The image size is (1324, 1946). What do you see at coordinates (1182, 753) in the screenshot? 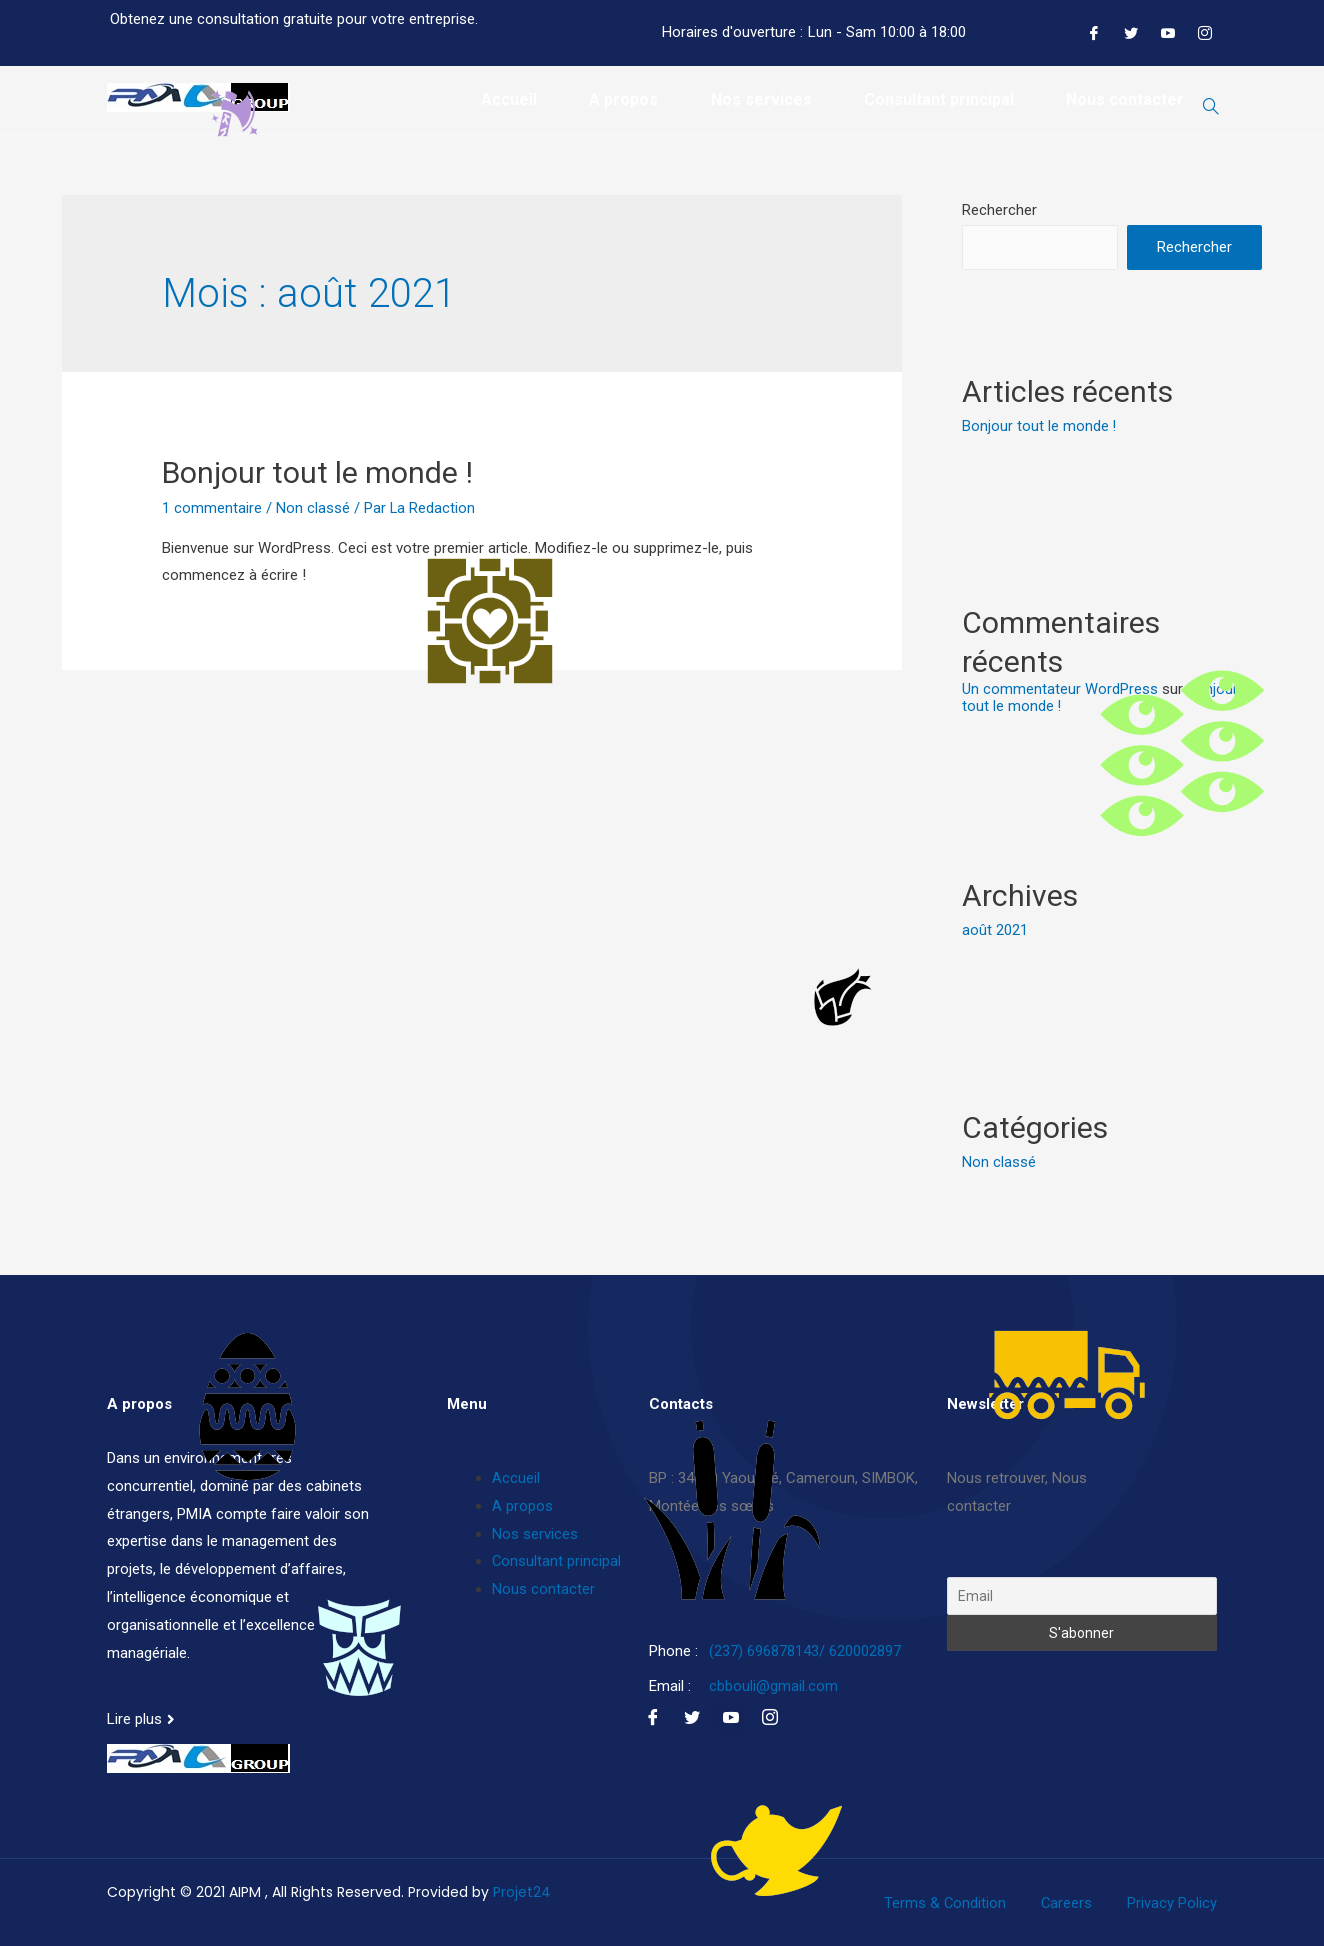
I see `indicates a multi-view or surveillance mode` at bounding box center [1182, 753].